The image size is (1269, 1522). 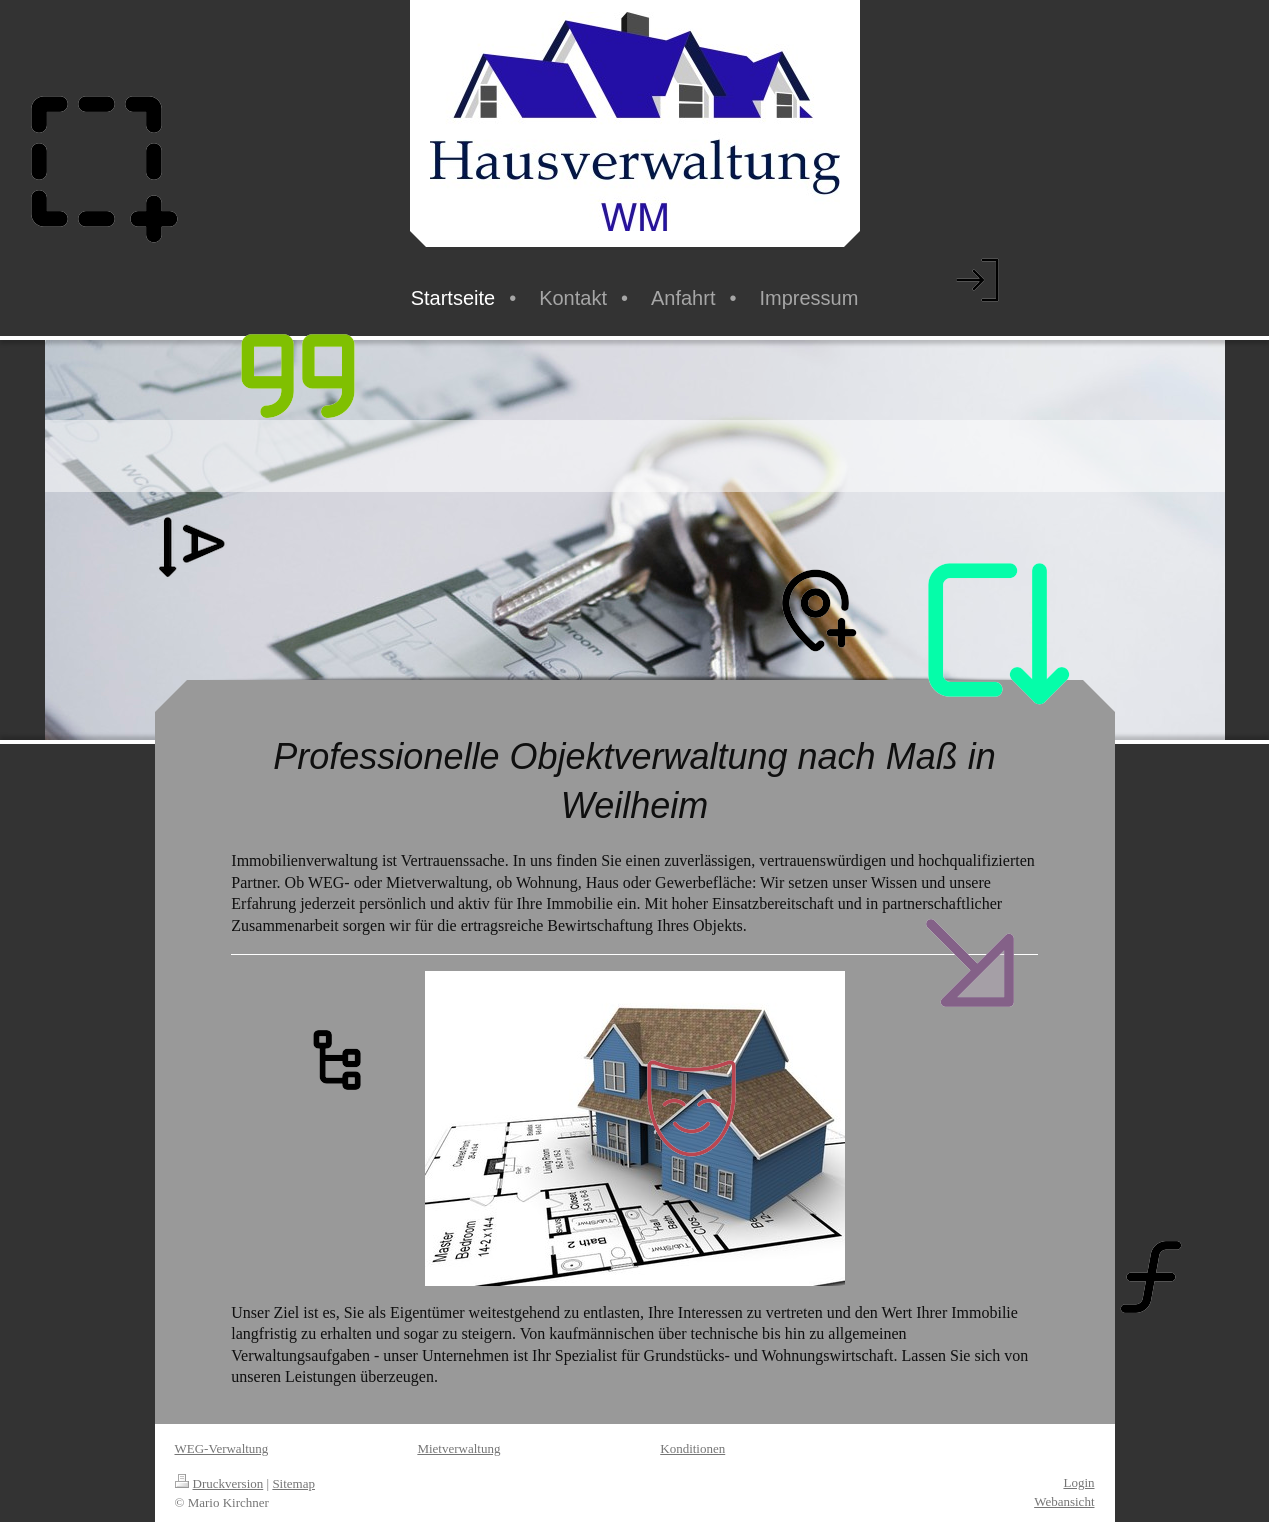 I want to click on view hierarchical file or folder structure, so click(x=335, y=1060).